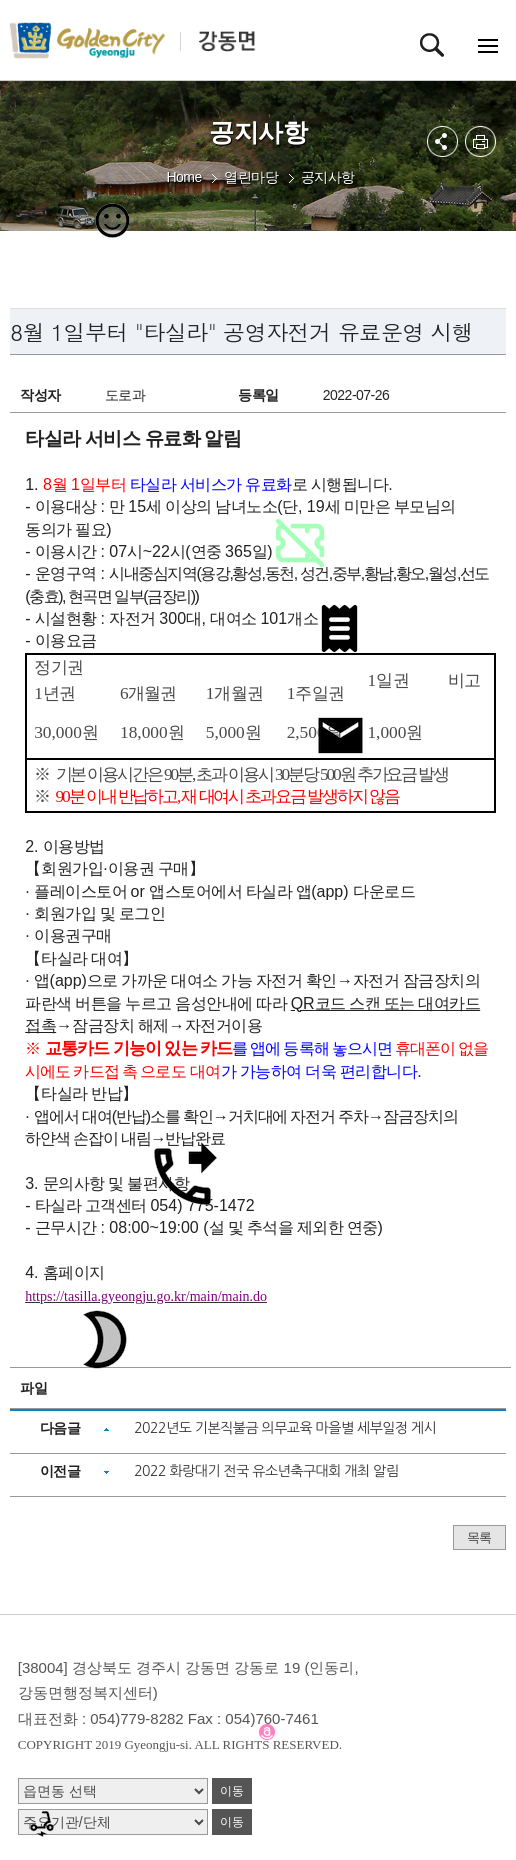 This screenshot has height=1860, width=516. Describe the element at coordinates (267, 1732) in the screenshot. I see `open the Amazon app or website` at that location.